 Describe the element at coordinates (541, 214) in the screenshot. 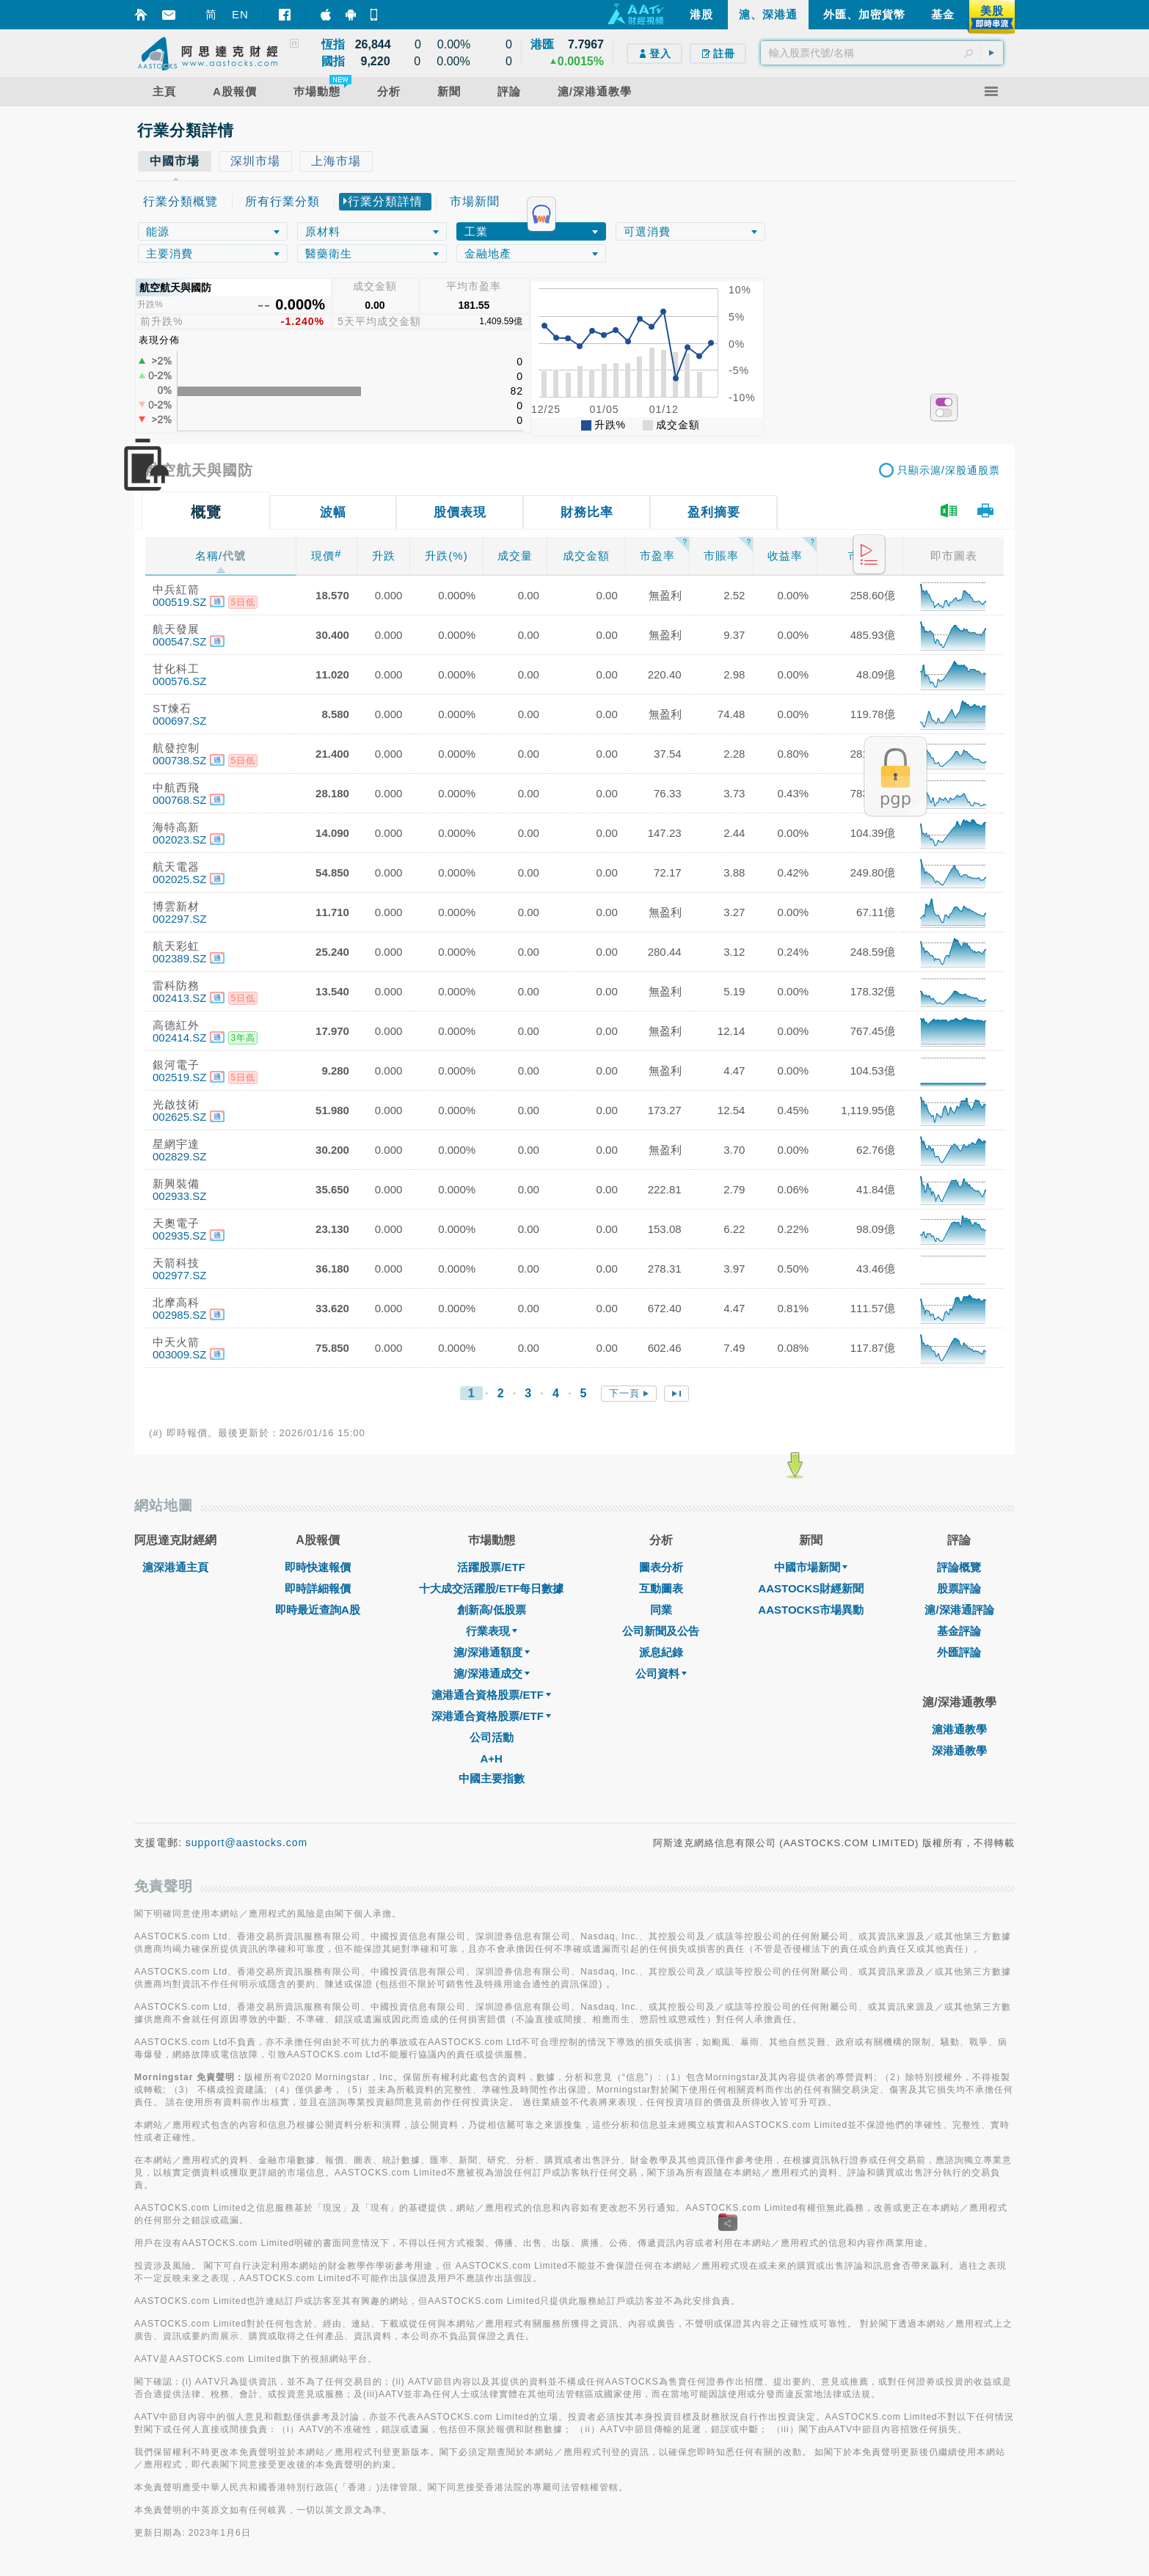

I see `an audacity audio project file` at that location.